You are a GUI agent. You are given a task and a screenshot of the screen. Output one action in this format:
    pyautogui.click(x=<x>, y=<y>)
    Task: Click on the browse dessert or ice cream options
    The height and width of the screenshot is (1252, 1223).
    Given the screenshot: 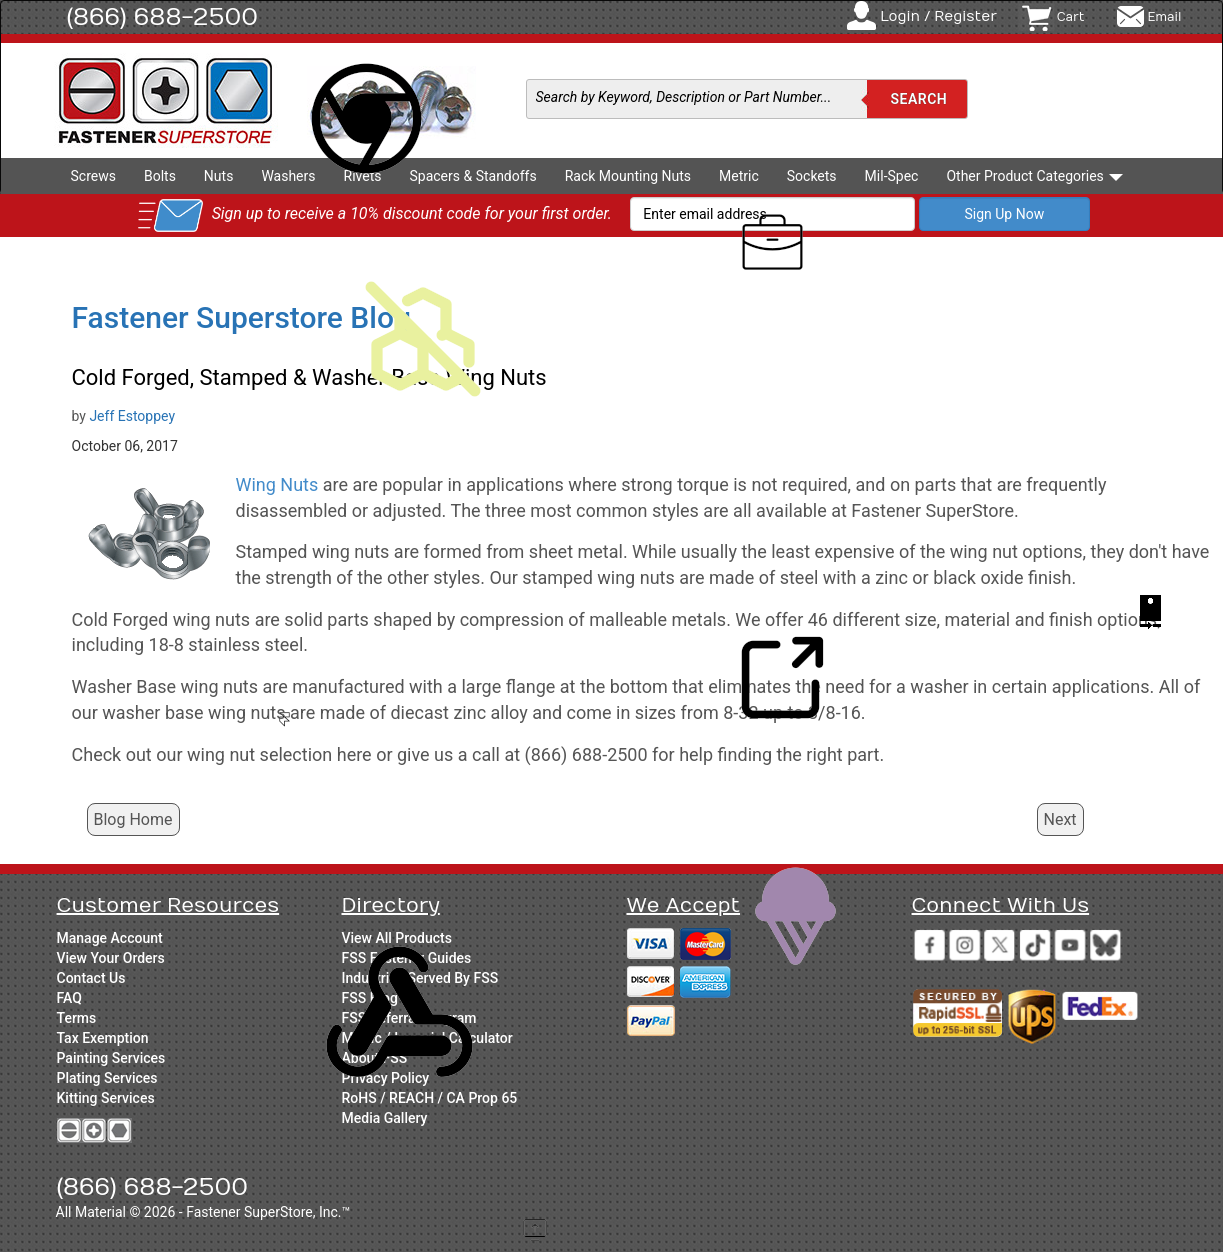 What is the action you would take?
    pyautogui.click(x=795, y=914)
    